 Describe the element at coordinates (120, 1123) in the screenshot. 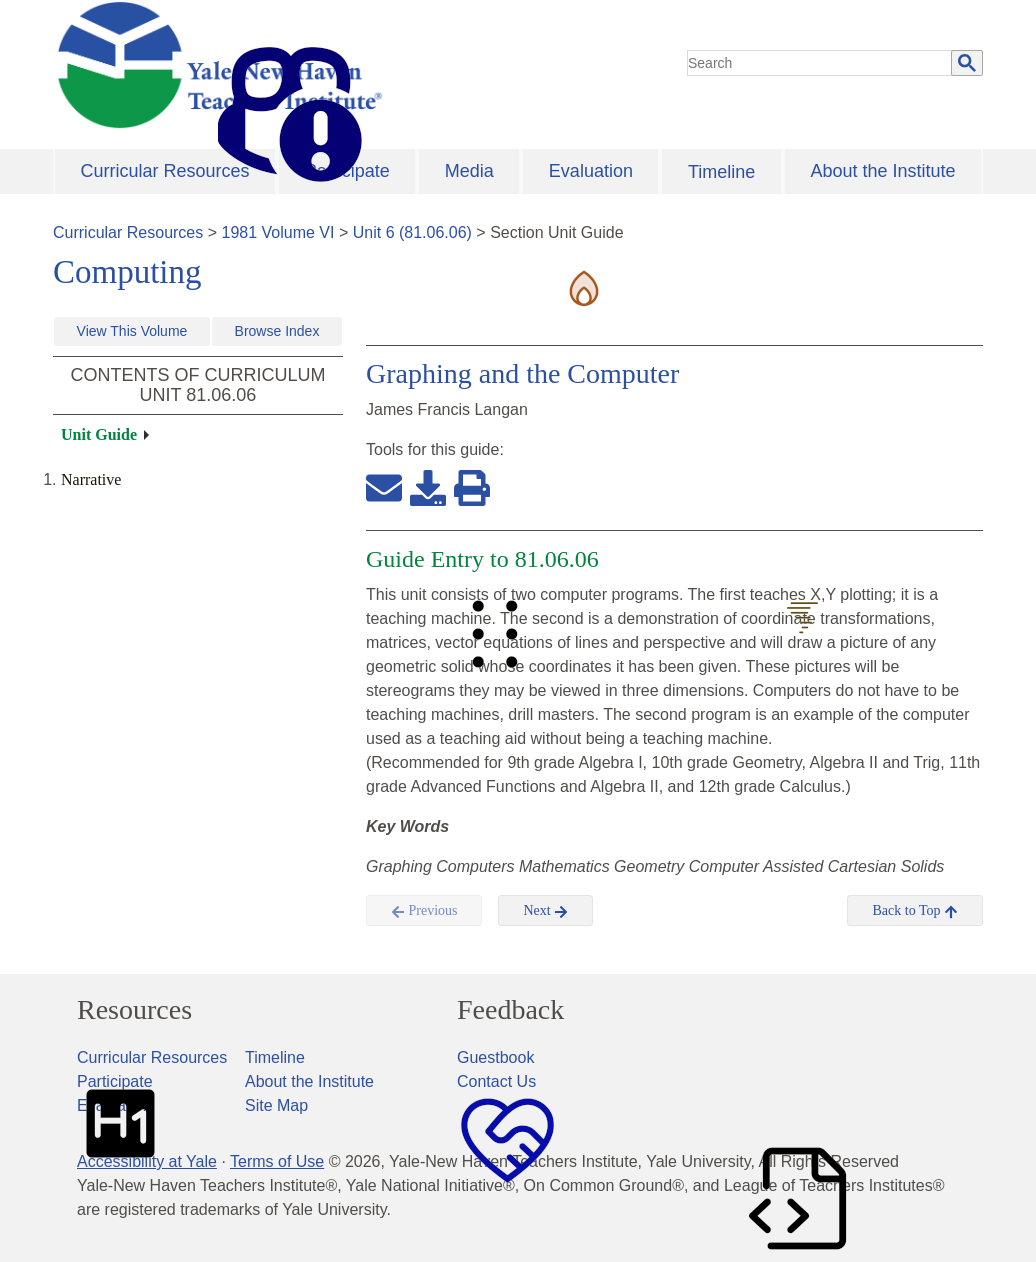

I see `format text as heading level 1` at that location.